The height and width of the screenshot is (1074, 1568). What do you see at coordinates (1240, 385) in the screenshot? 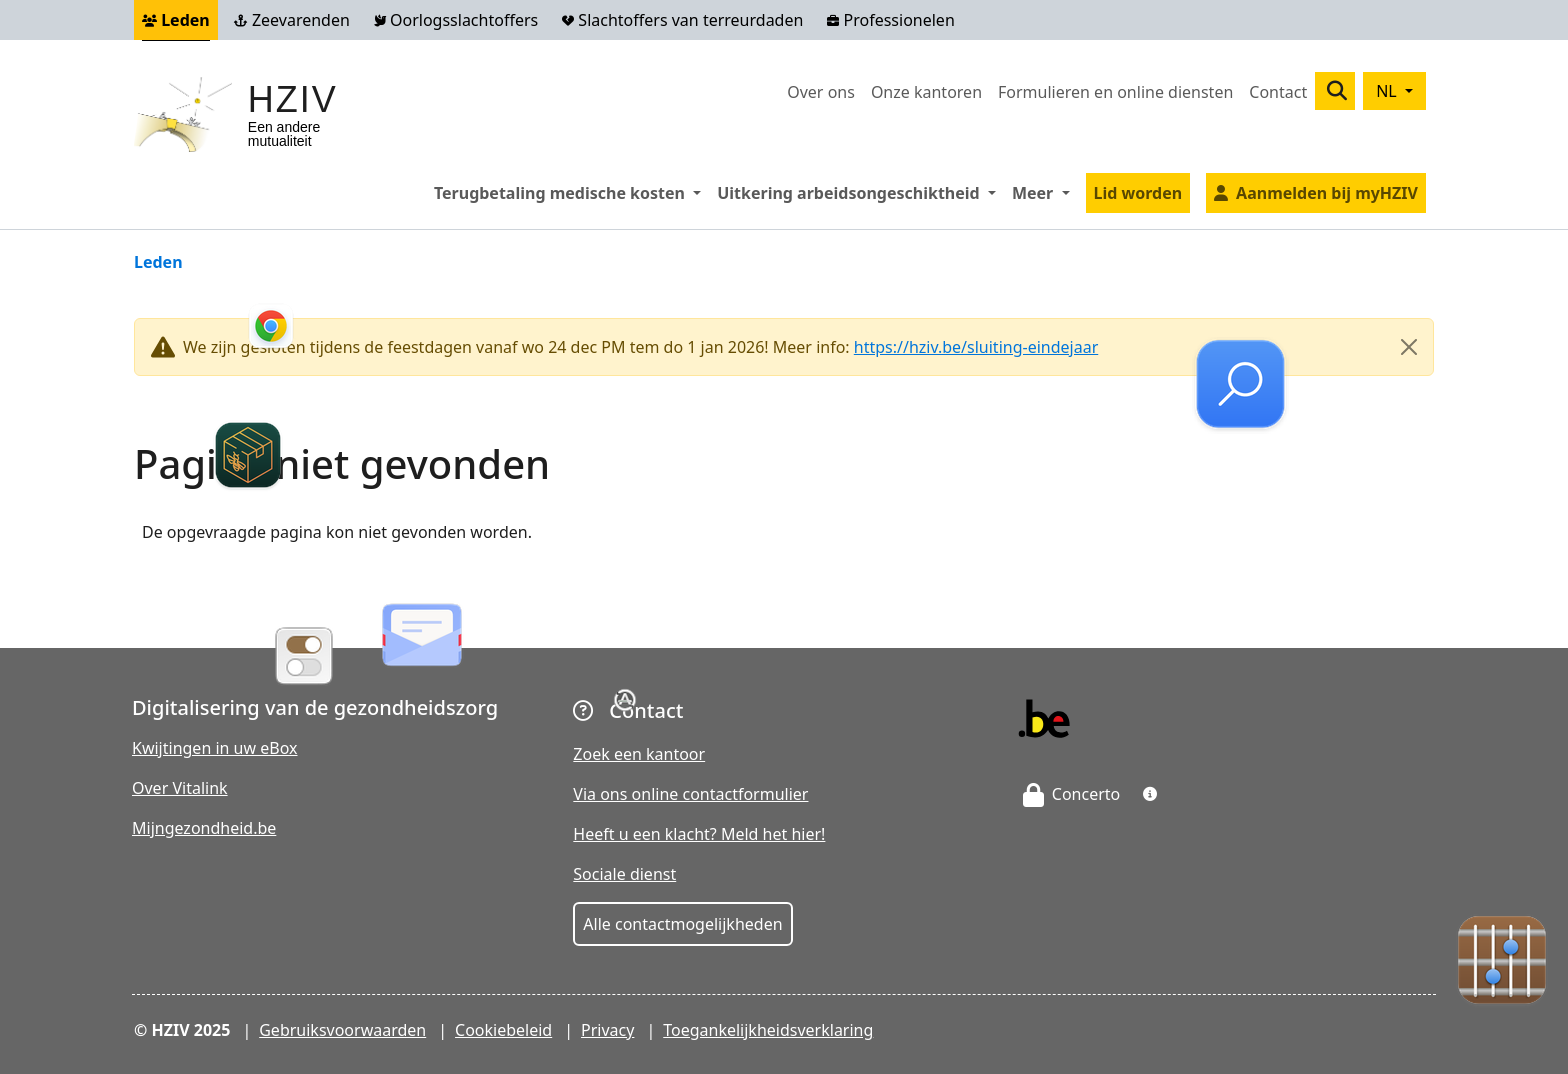
I see `open search or spotlight functionality` at bounding box center [1240, 385].